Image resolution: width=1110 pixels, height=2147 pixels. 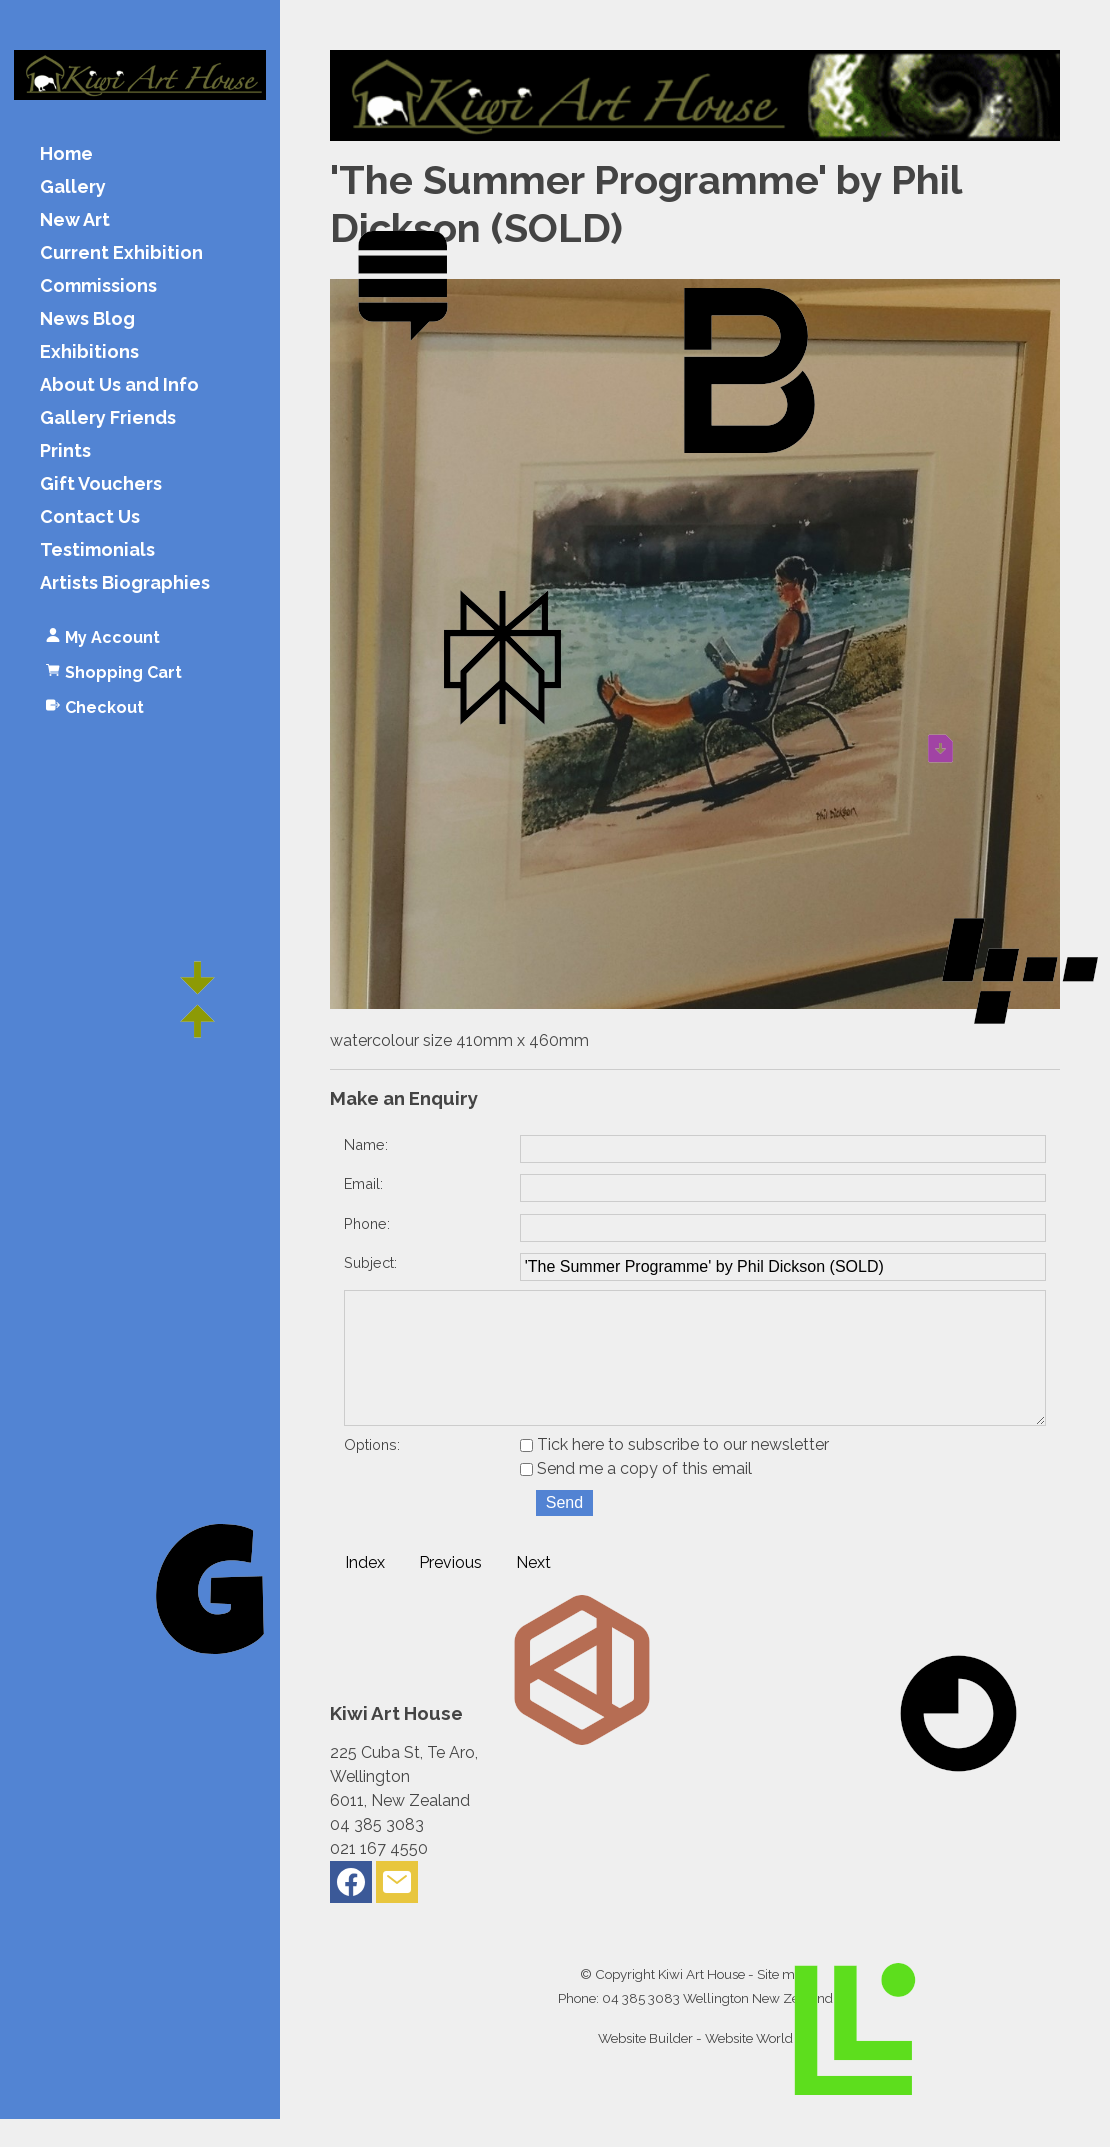 I want to click on collapse content vertically, so click(x=197, y=999).